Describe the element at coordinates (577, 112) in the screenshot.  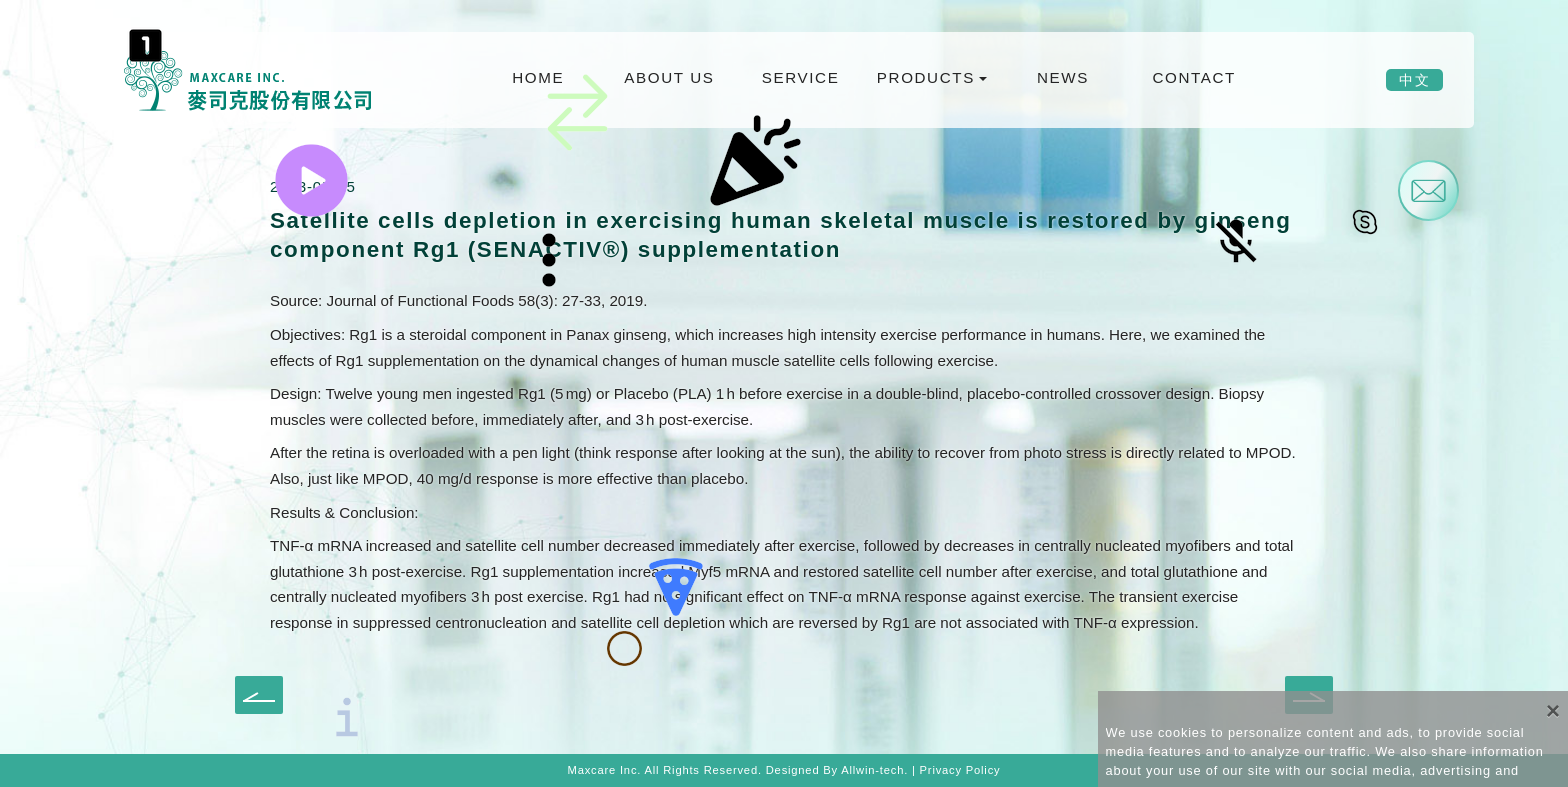
I see `swap or exchange items` at that location.